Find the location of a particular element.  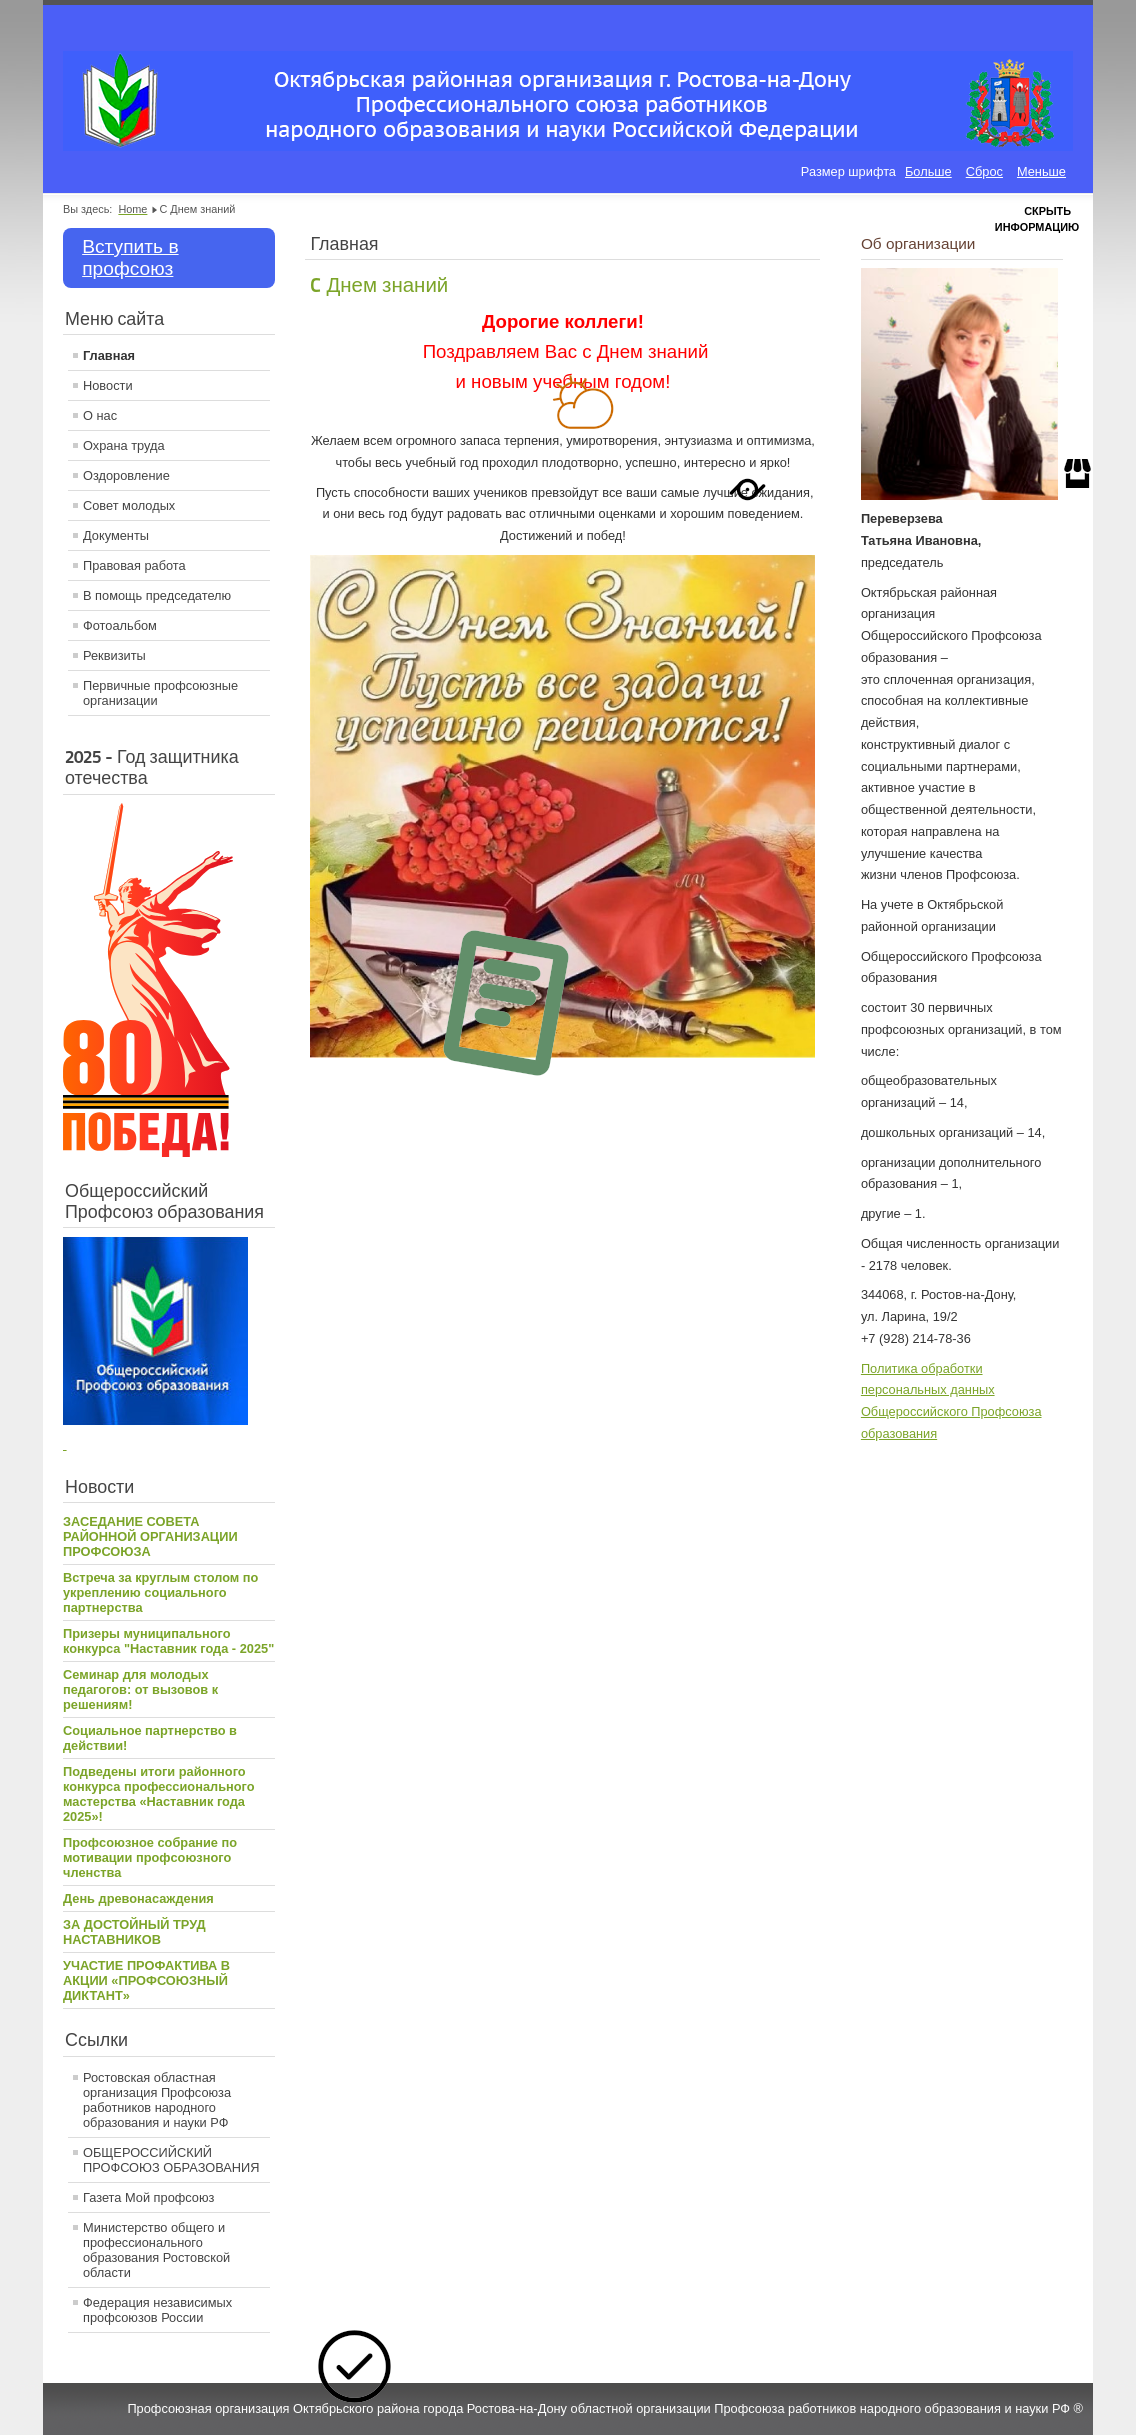

view your resume or CV is located at coordinates (506, 1003).